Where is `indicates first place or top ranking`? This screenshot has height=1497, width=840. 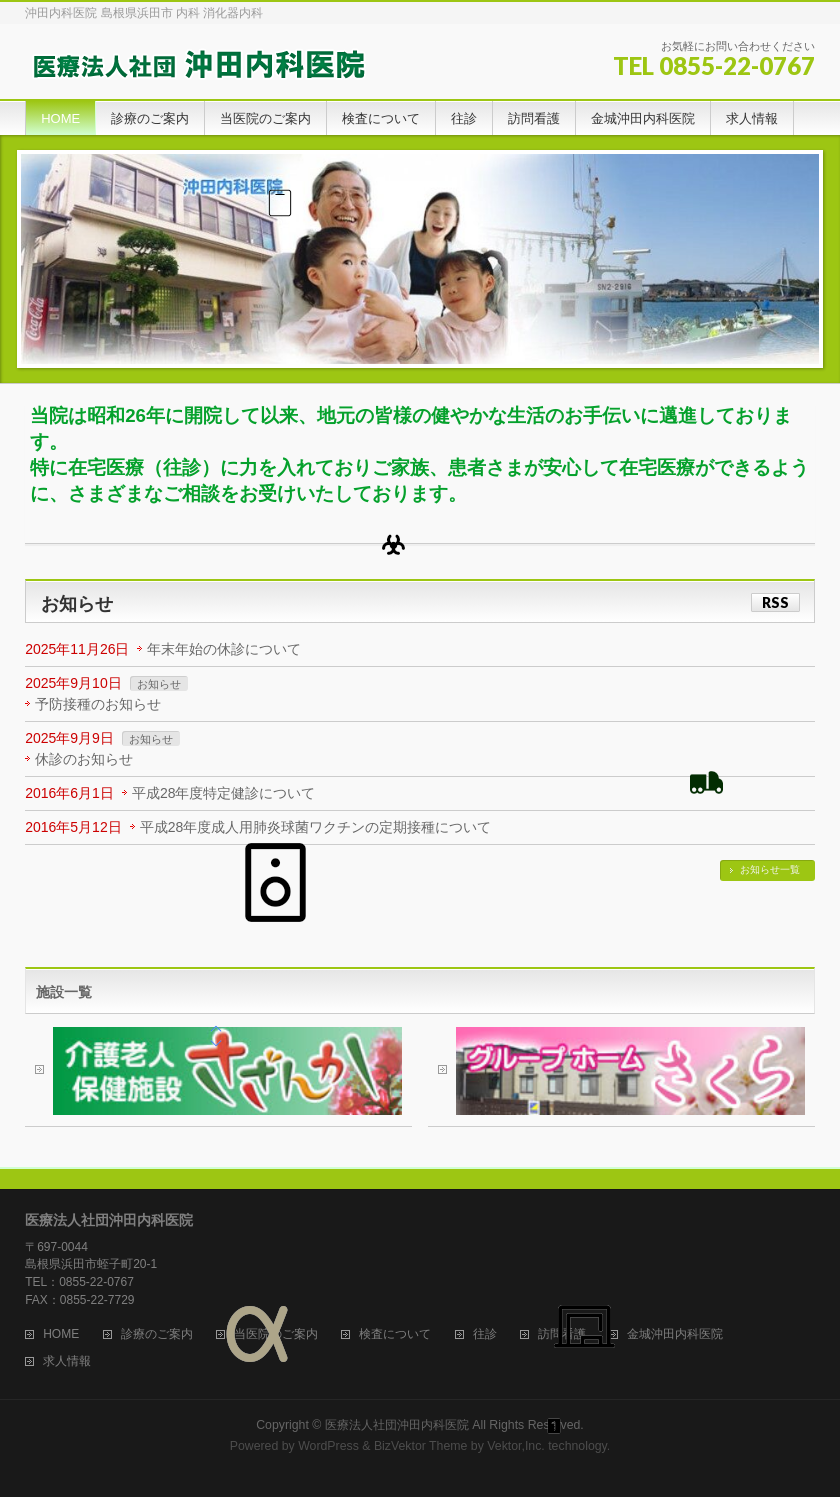
indicates first place or top ranking is located at coordinates (554, 1426).